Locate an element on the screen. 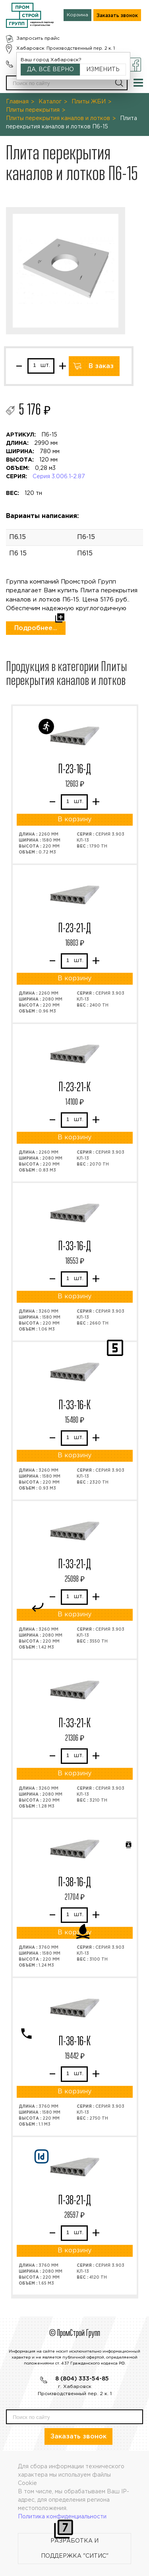 The width and height of the screenshot is (149, 2576). reply to a message is located at coordinates (38, 1607).